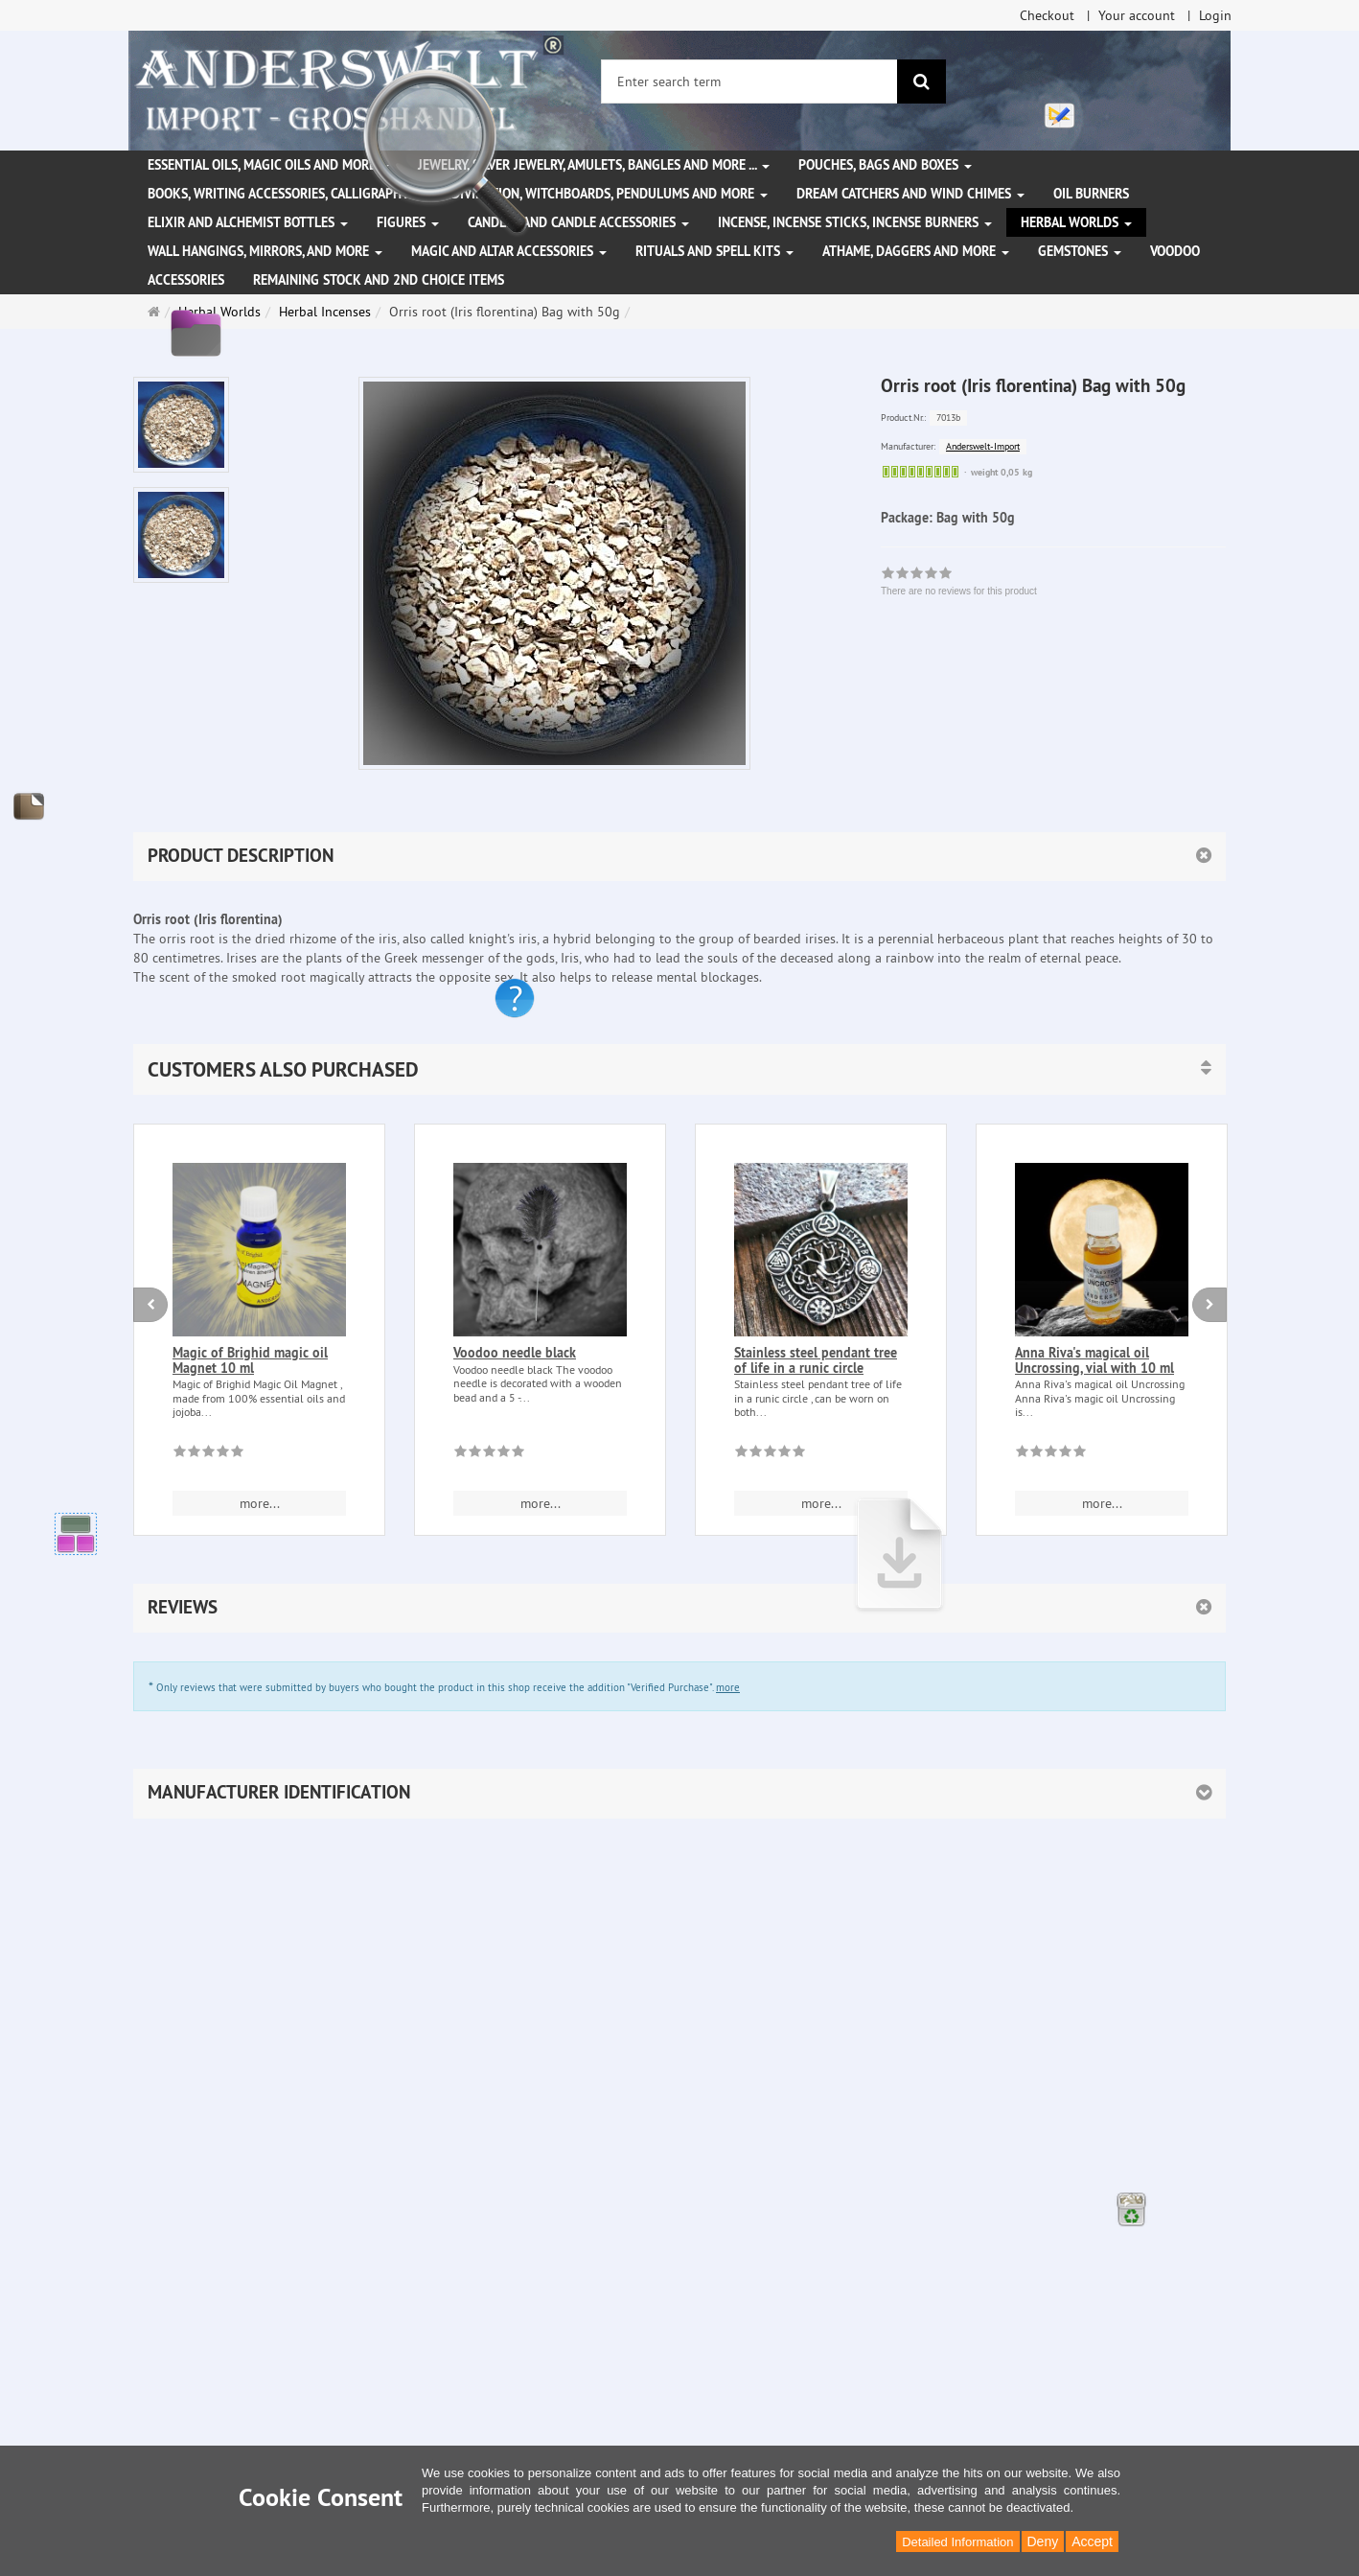 Image resolution: width=1359 pixels, height=2576 pixels. I want to click on change desktop wallpaper settings, so click(29, 805).